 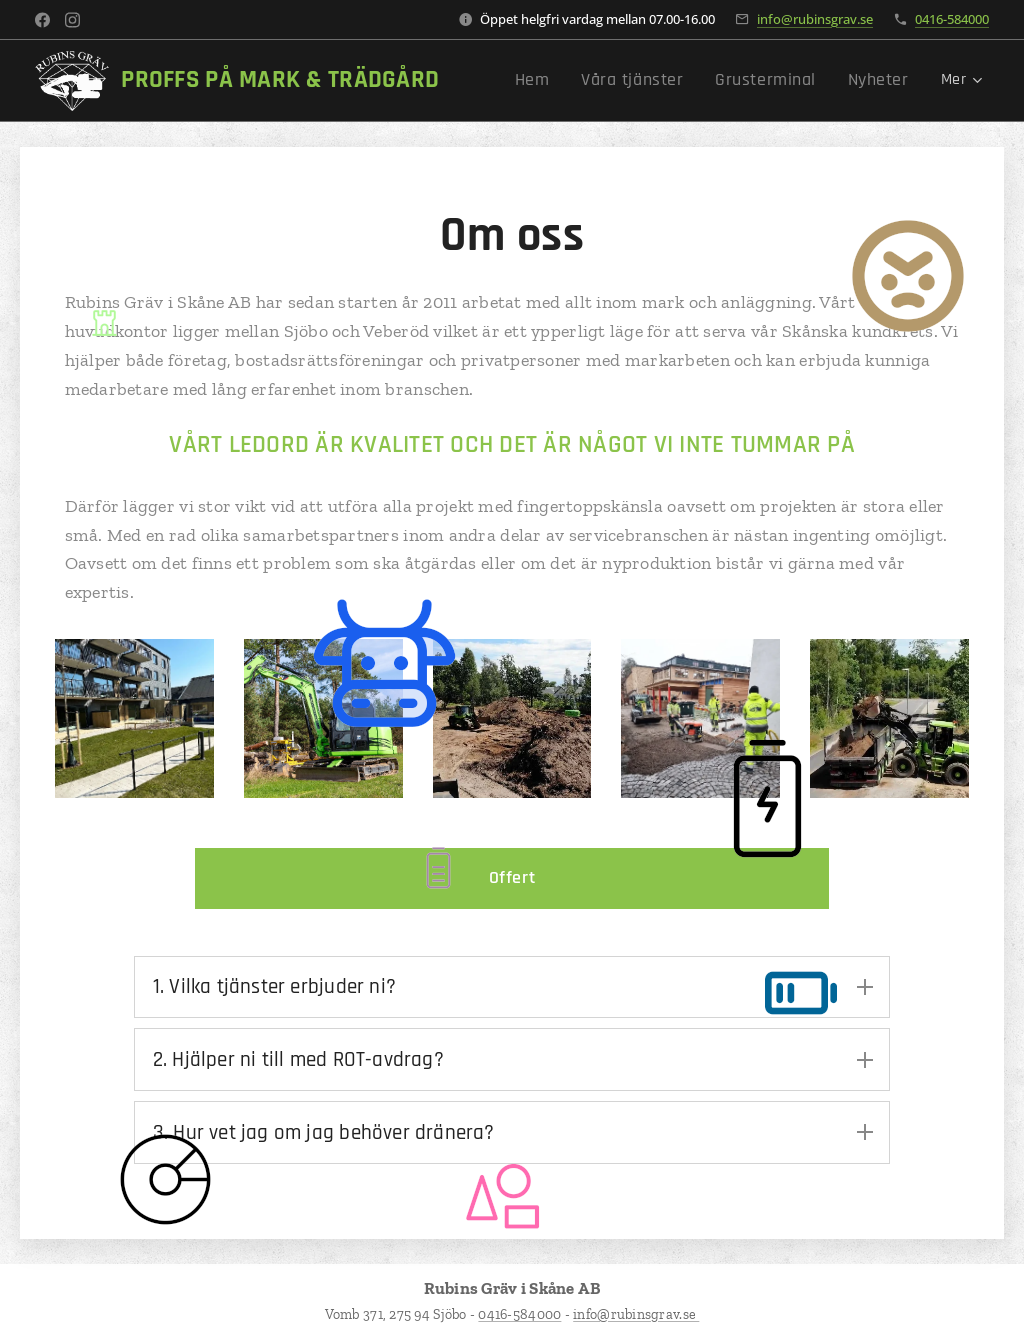 I want to click on indicates medium battery level, so click(x=801, y=993).